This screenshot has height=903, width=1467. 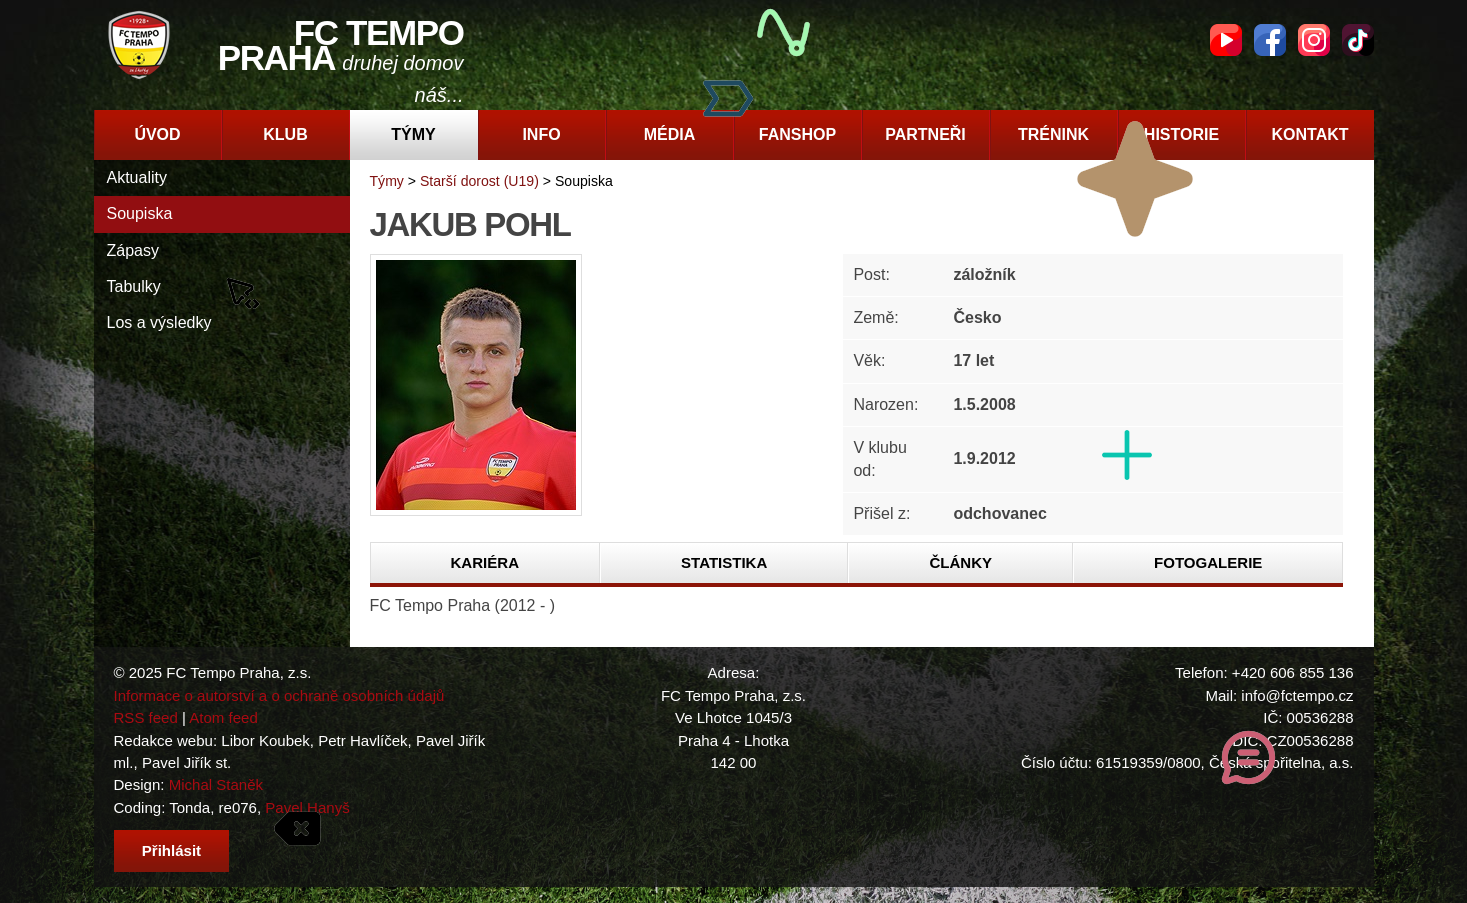 I want to click on add a new item, so click(x=1127, y=455).